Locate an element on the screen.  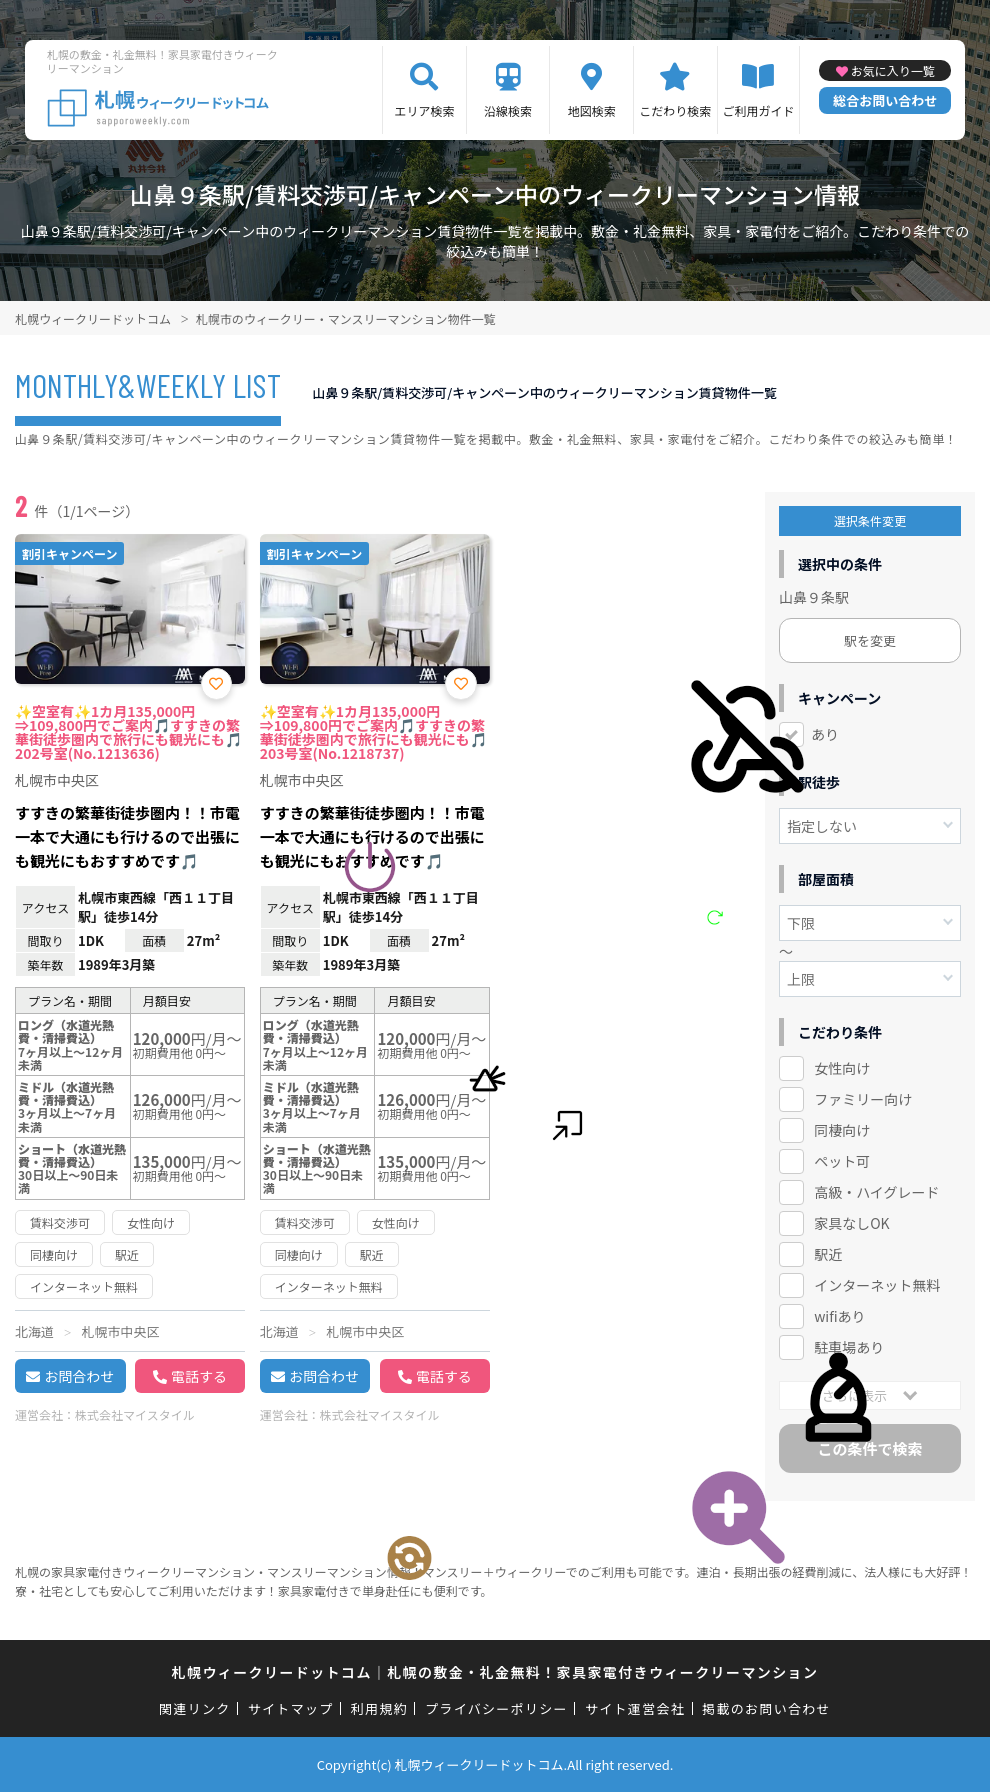
refresh or reload content is located at coordinates (714, 917).